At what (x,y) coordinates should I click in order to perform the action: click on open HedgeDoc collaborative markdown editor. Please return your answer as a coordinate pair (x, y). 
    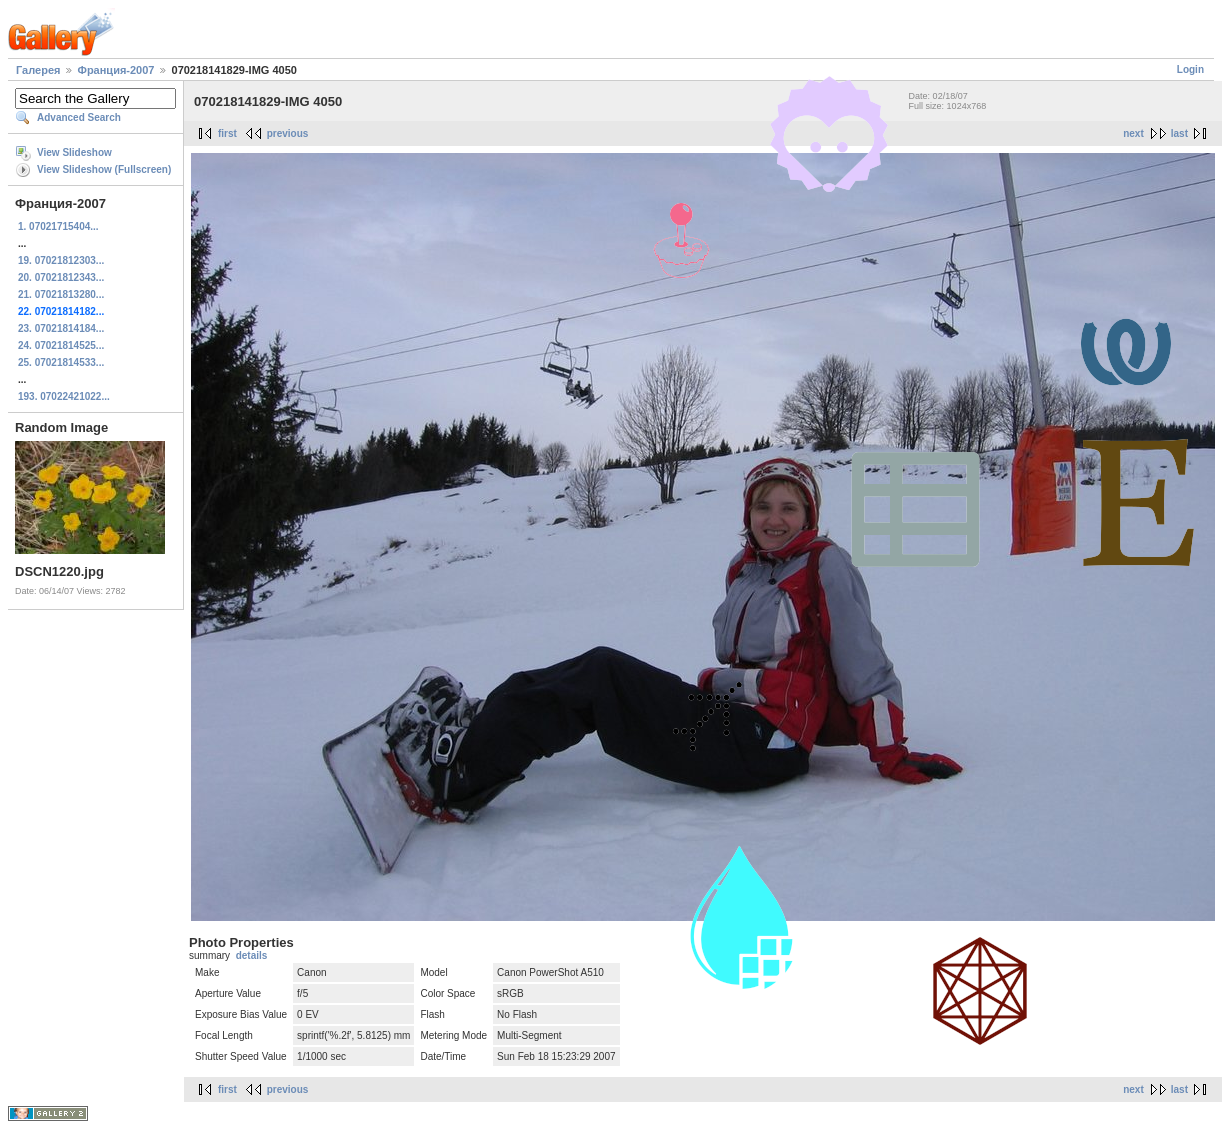
    Looking at the image, I should click on (829, 134).